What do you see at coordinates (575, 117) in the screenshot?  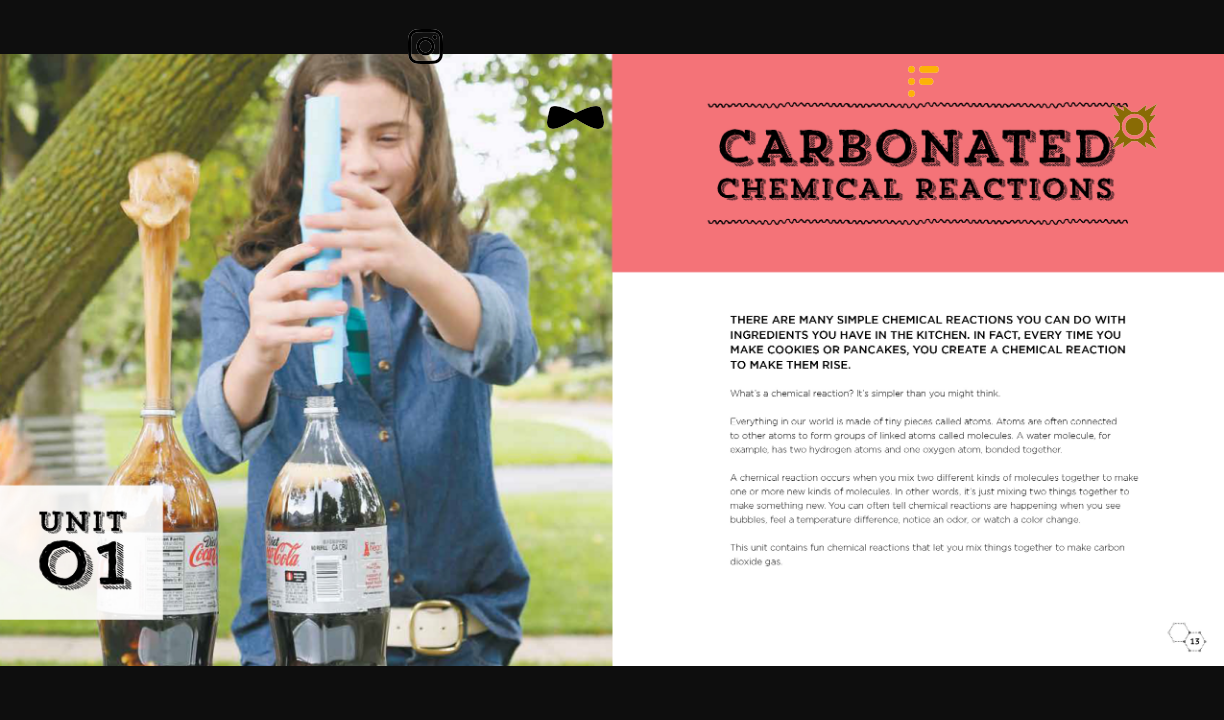 I see `jhipster application framework logo` at bounding box center [575, 117].